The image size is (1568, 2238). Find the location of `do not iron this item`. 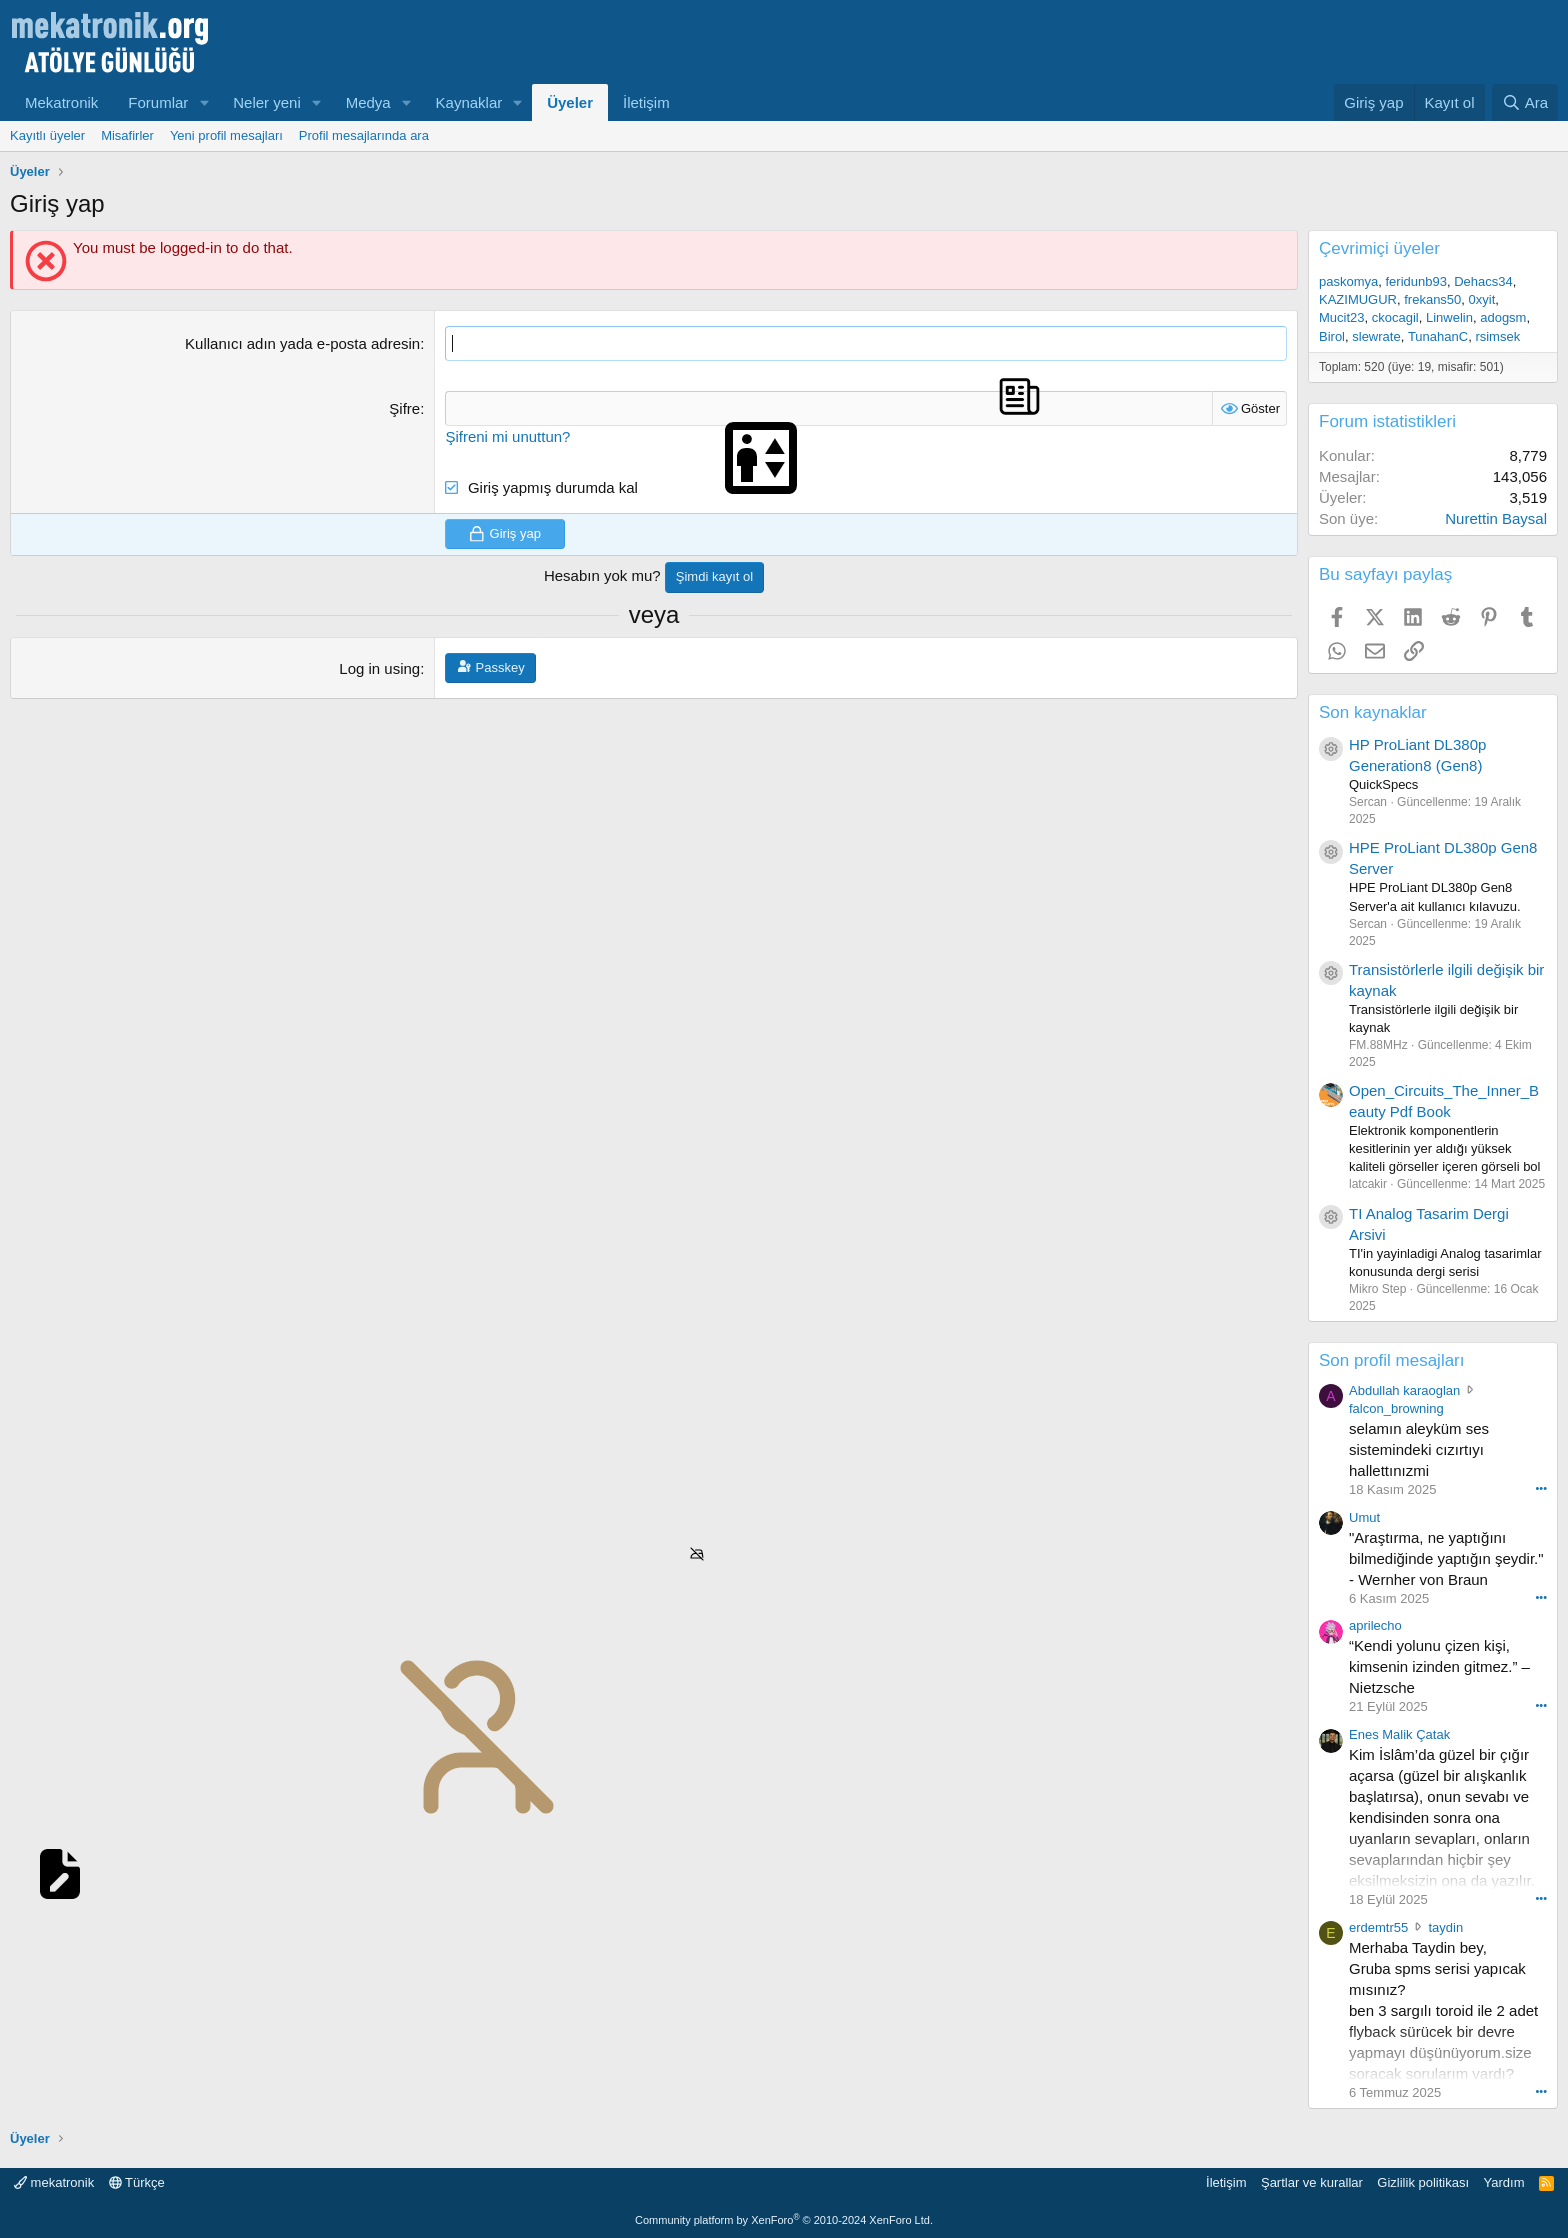

do not iron this item is located at coordinates (697, 1554).